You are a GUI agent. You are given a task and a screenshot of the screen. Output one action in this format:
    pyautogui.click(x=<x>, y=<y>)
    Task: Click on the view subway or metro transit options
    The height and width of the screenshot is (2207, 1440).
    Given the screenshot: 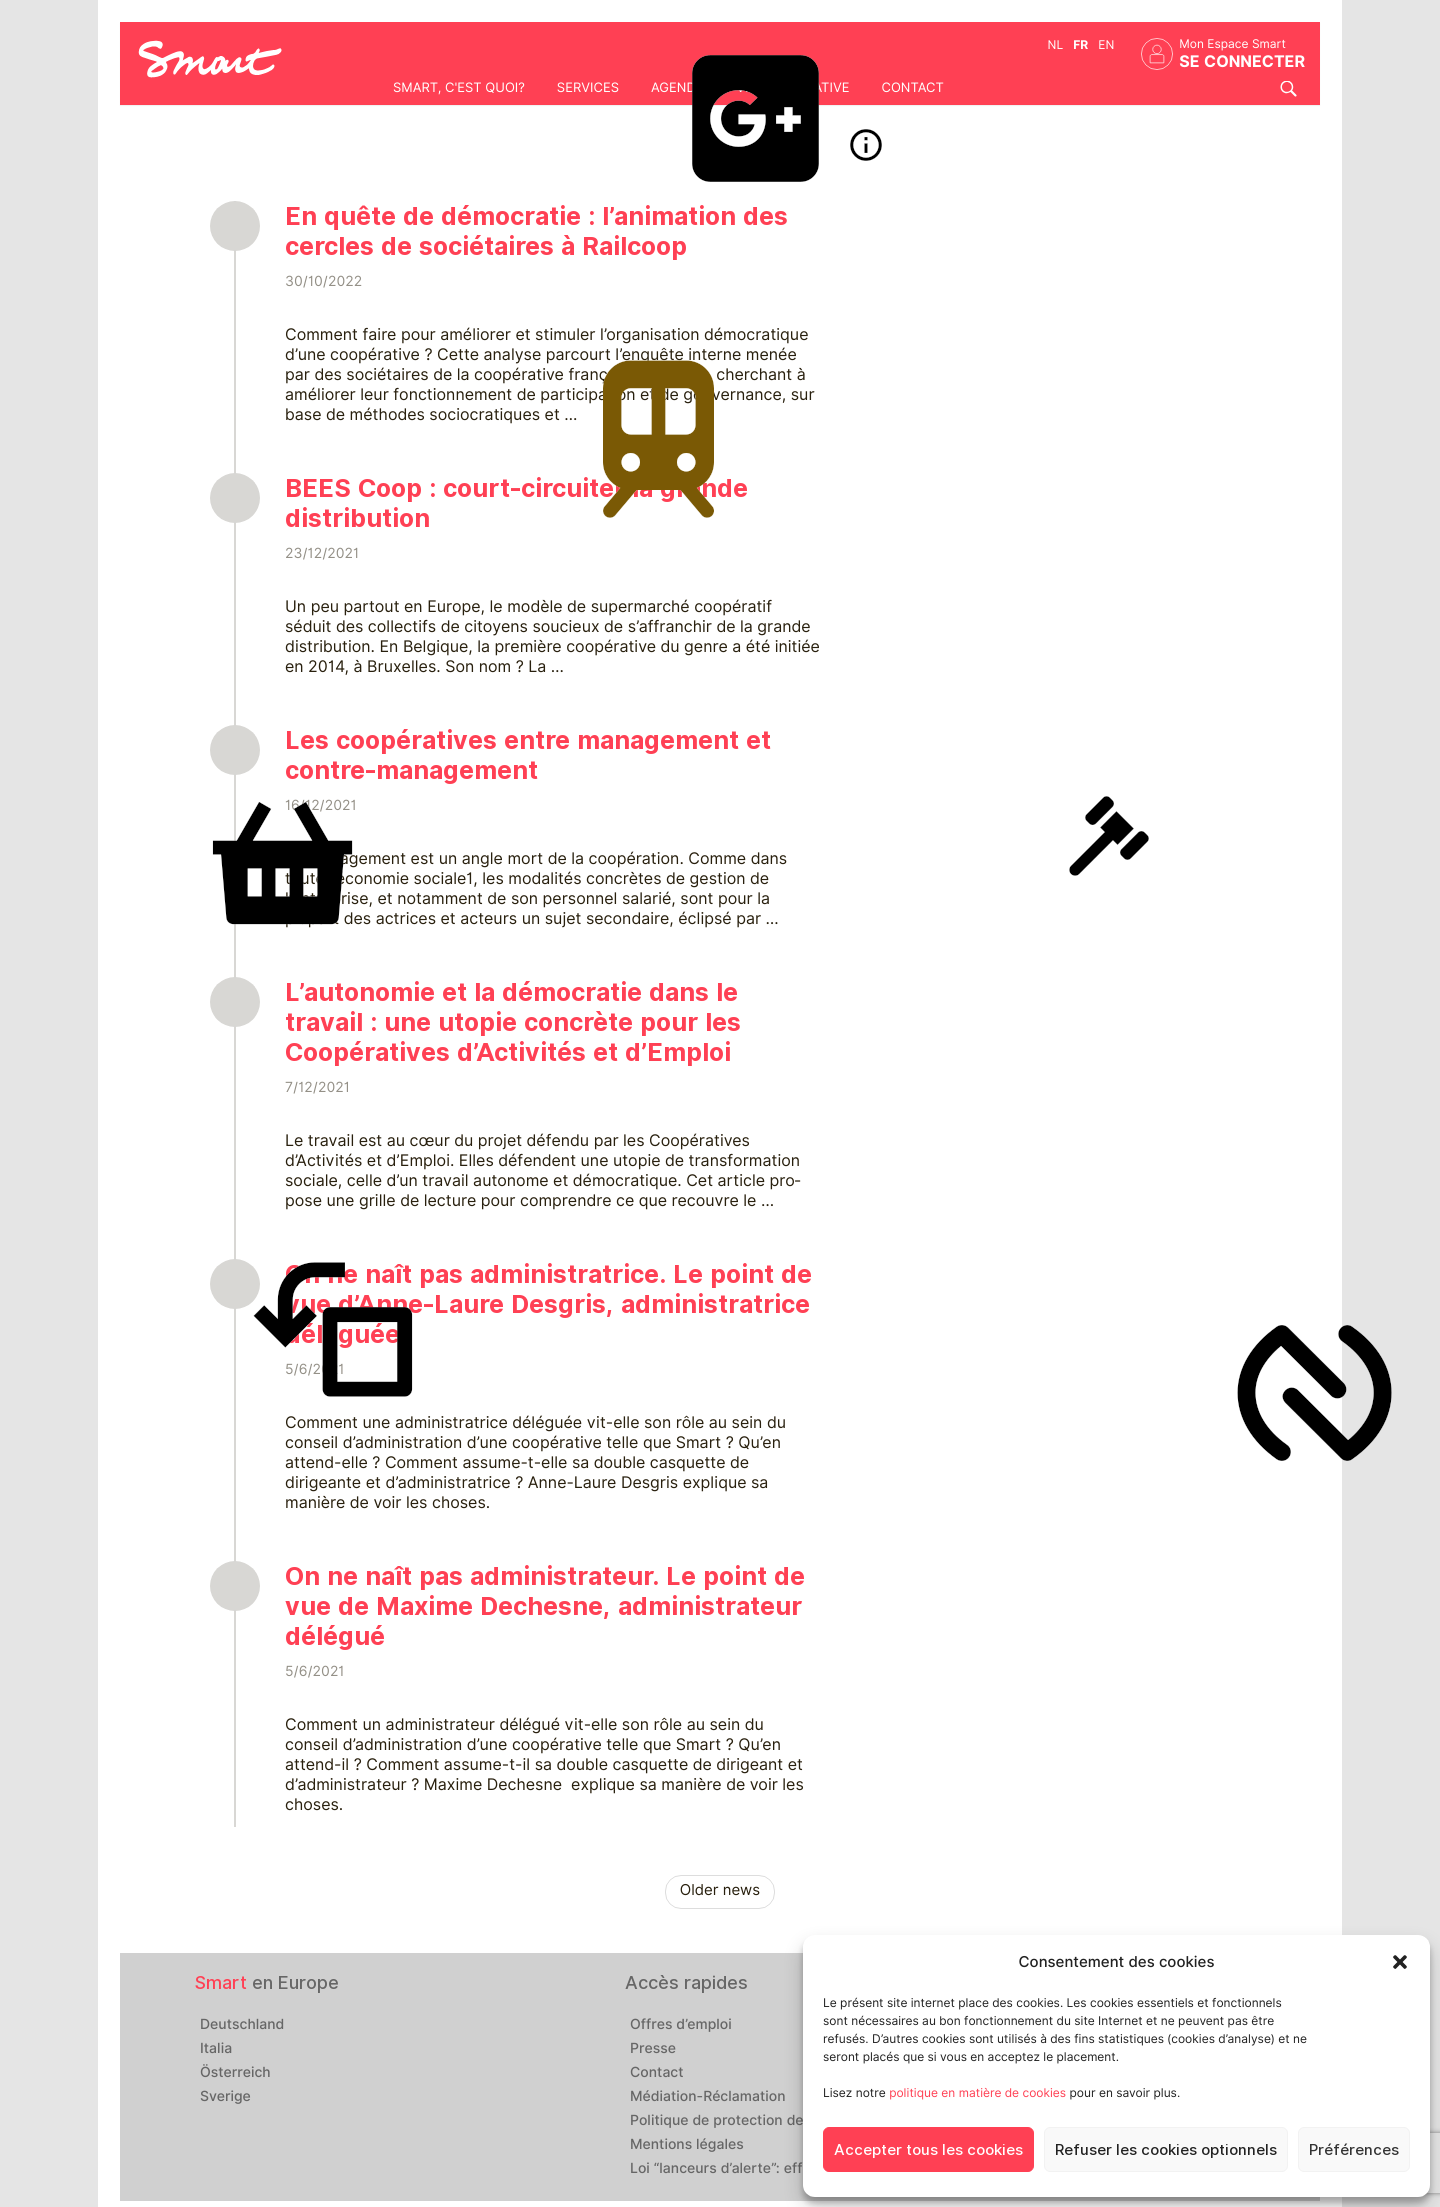 What is the action you would take?
    pyautogui.click(x=658, y=434)
    